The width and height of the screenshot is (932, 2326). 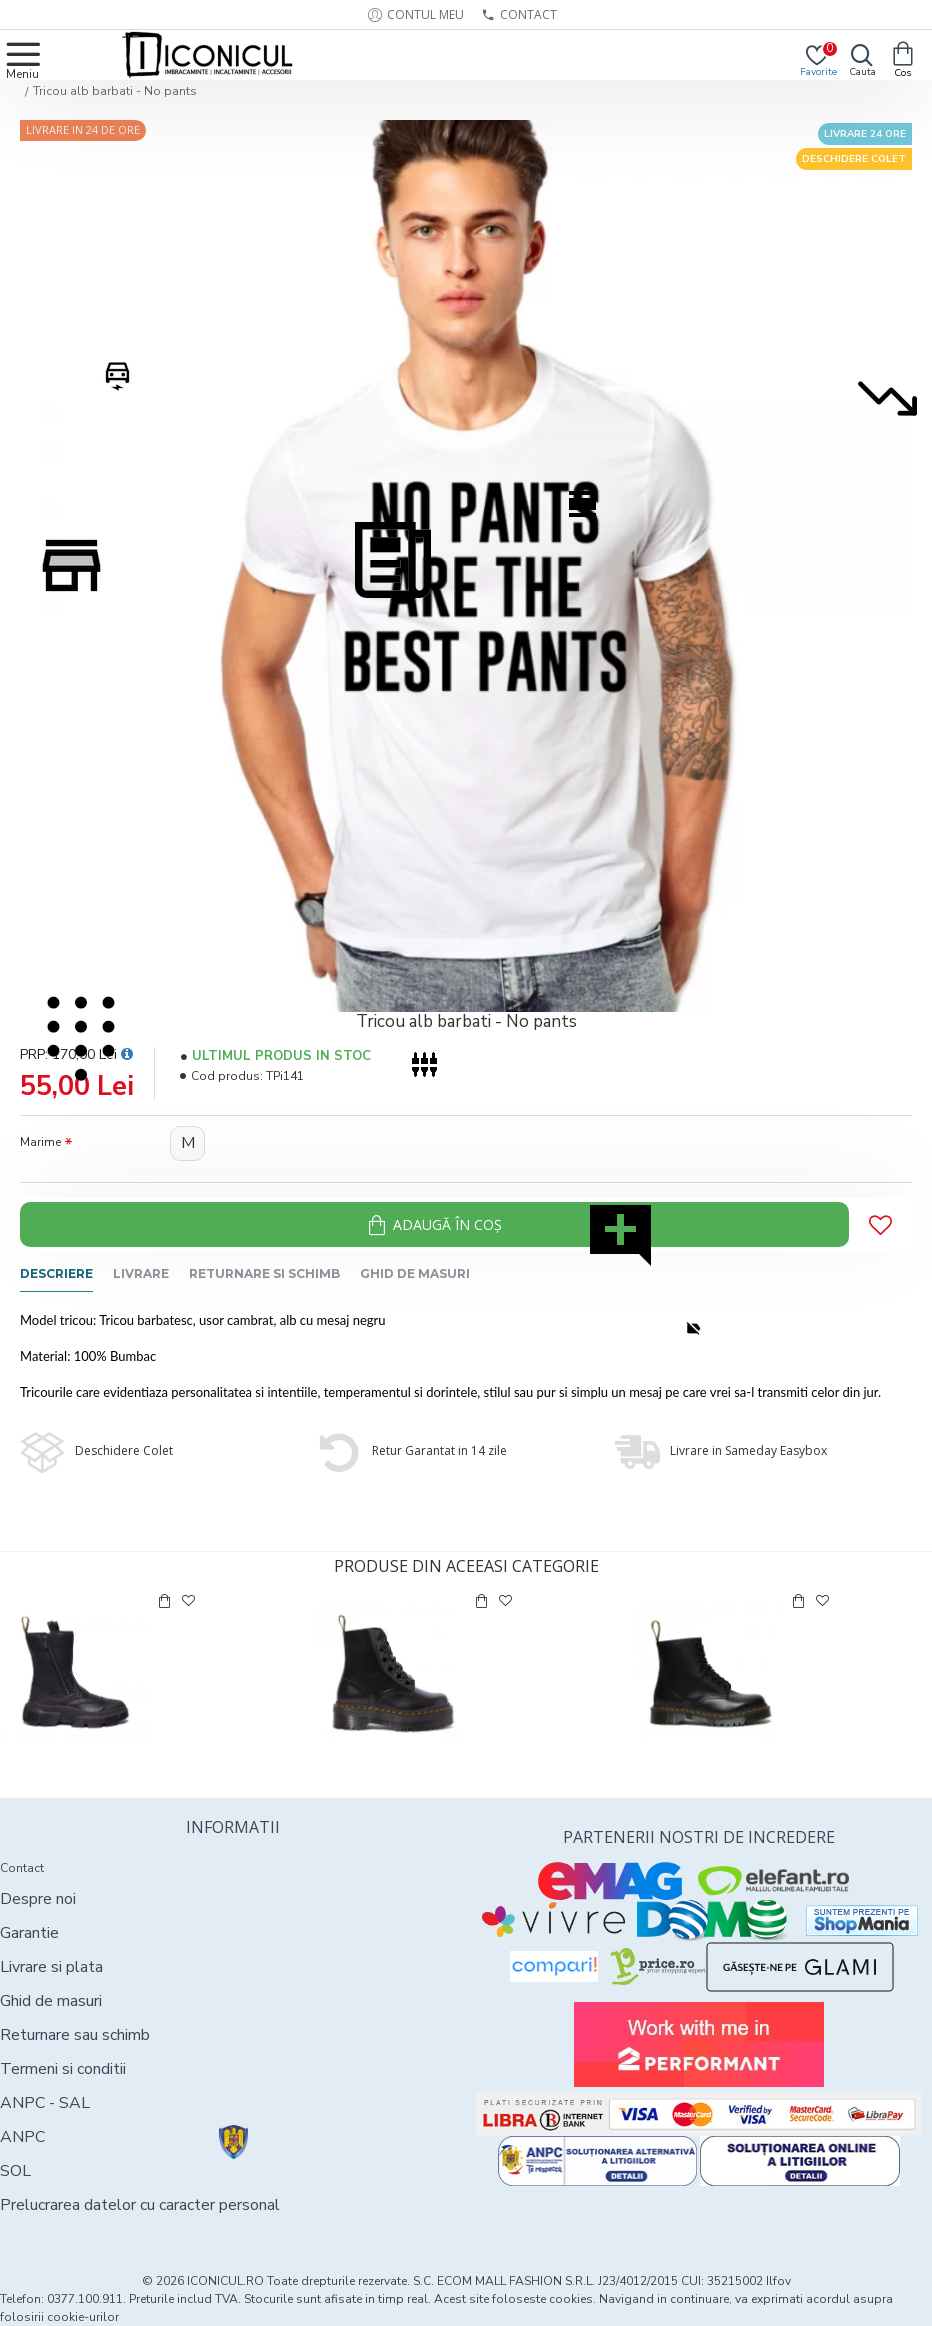 I want to click on switch to day view in calendar, so click(x=583, y=504).